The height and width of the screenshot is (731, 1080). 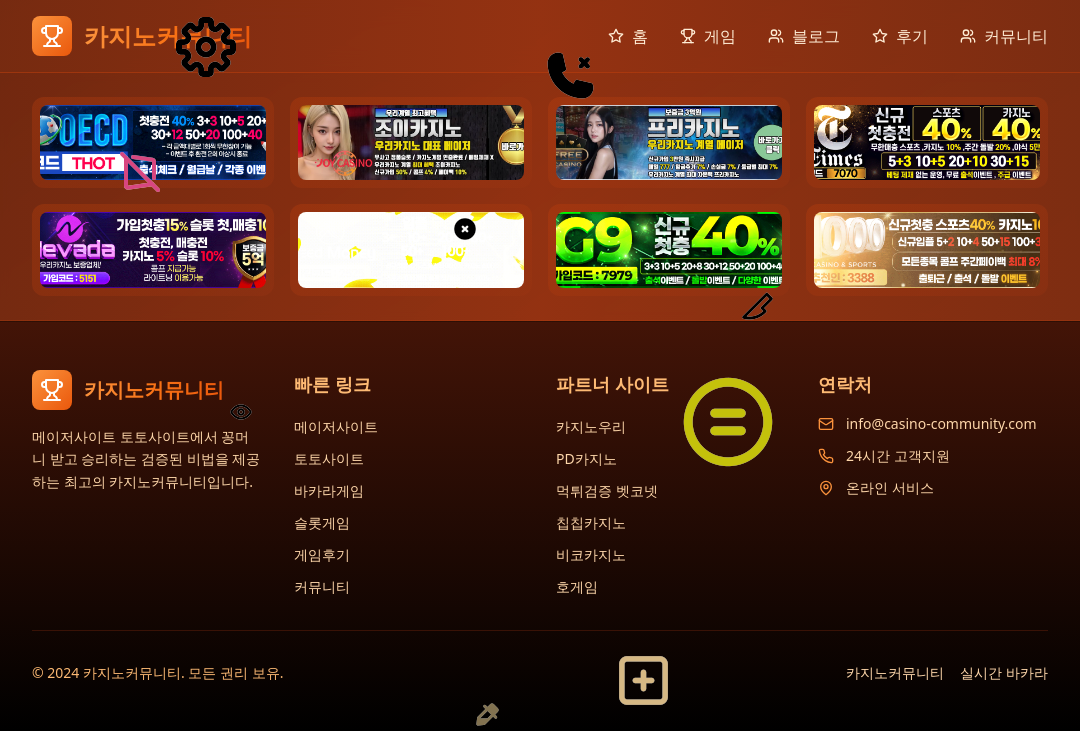 I want to click on disable perspective view mode, so click(x=140, y=172).